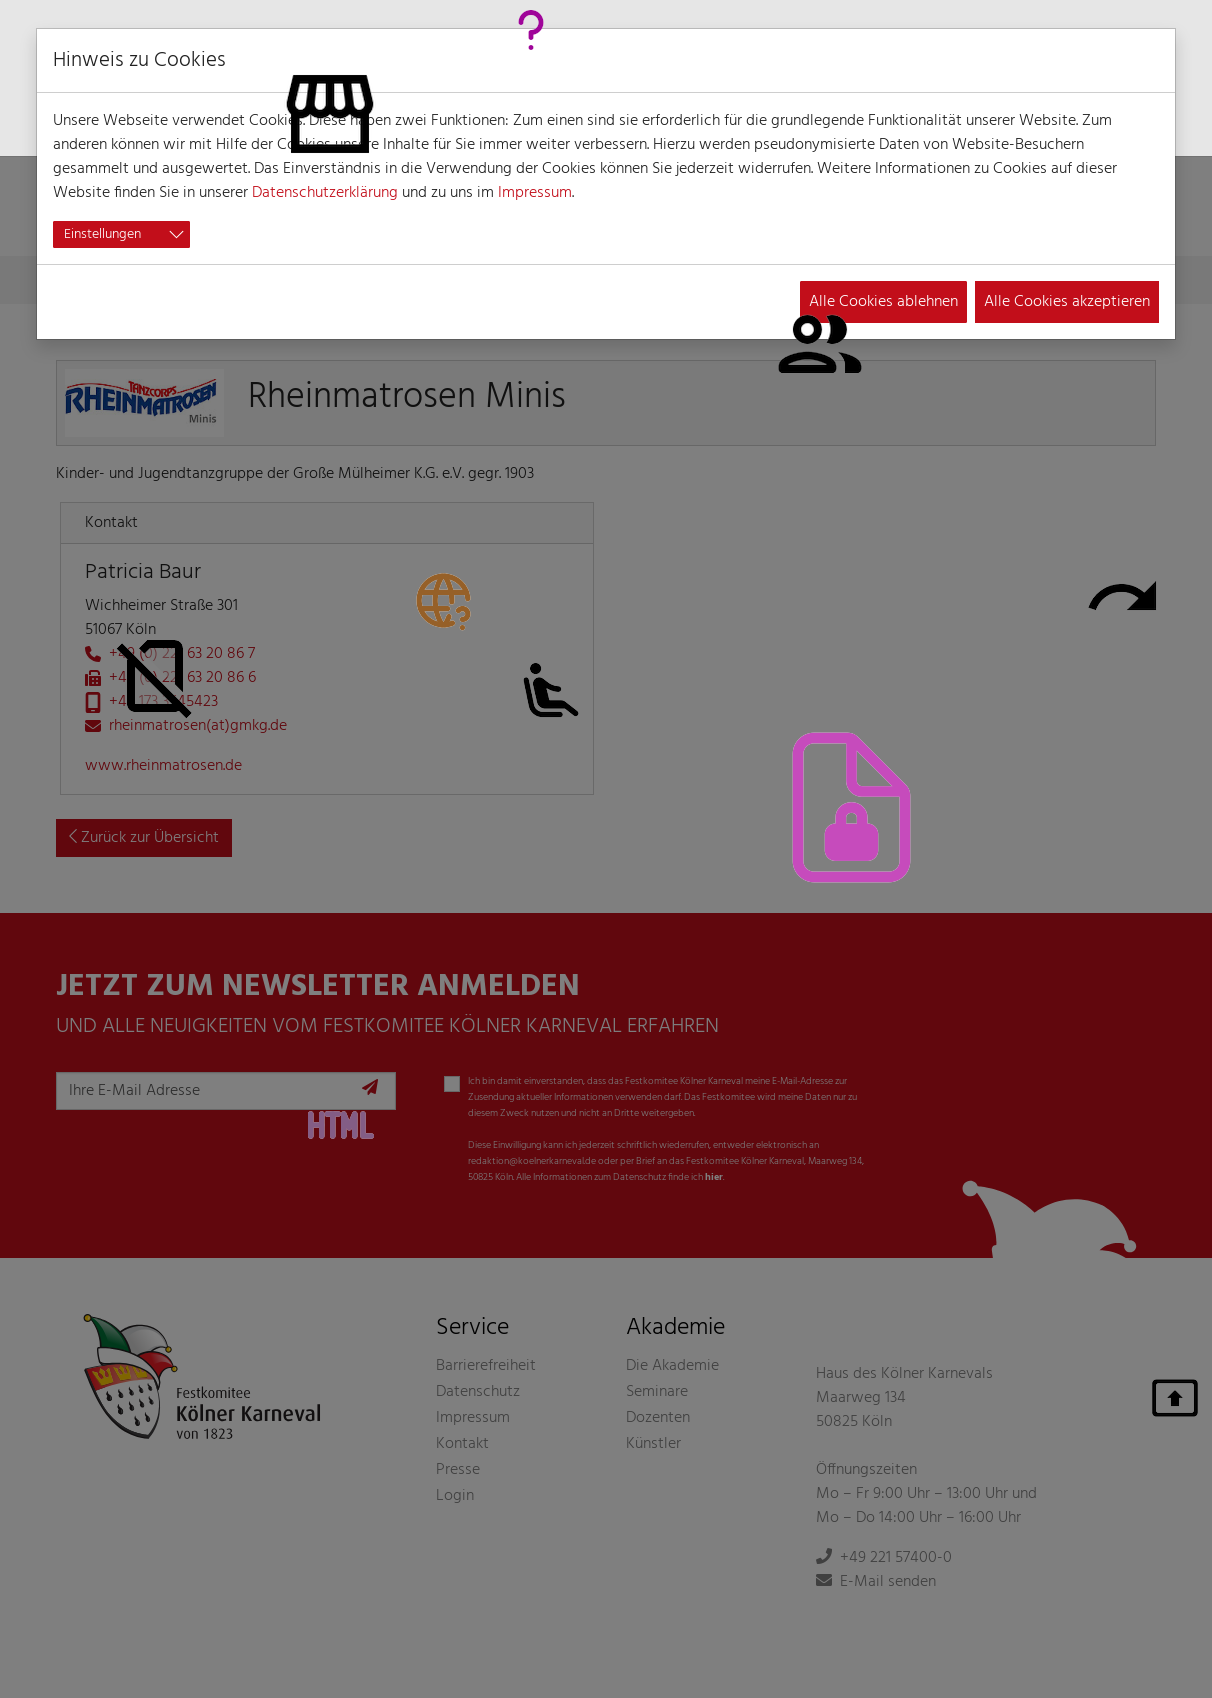 Image resolution: width=1212 pixels, height=1698 pixels. Describe the element at coordinates (851, 807) in the screenshot. I see `view a protected or encrypted document` at that location.